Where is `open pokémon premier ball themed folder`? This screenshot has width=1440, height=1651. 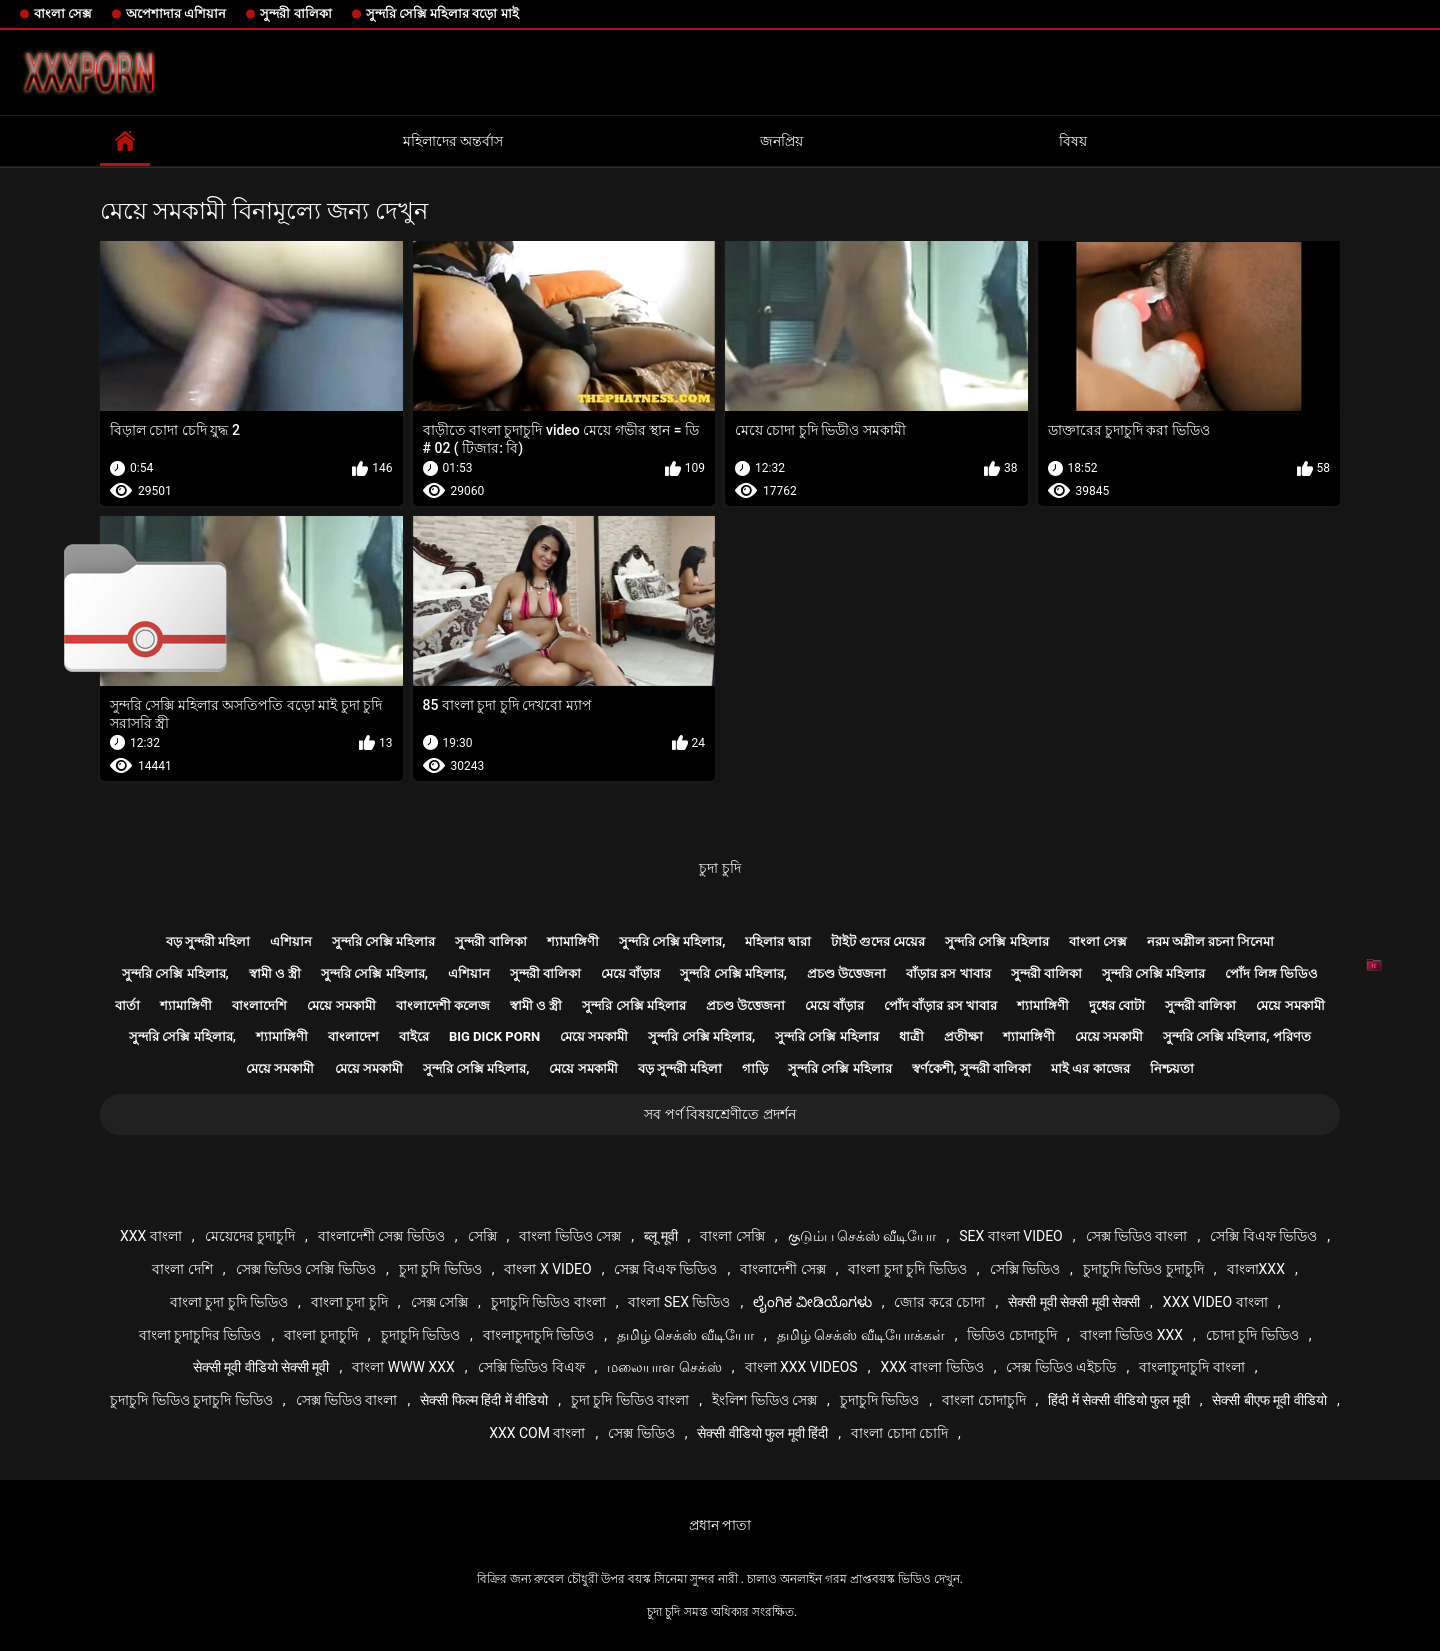 open pokémon premier ball themed folder is located at coordinates (144, 612).